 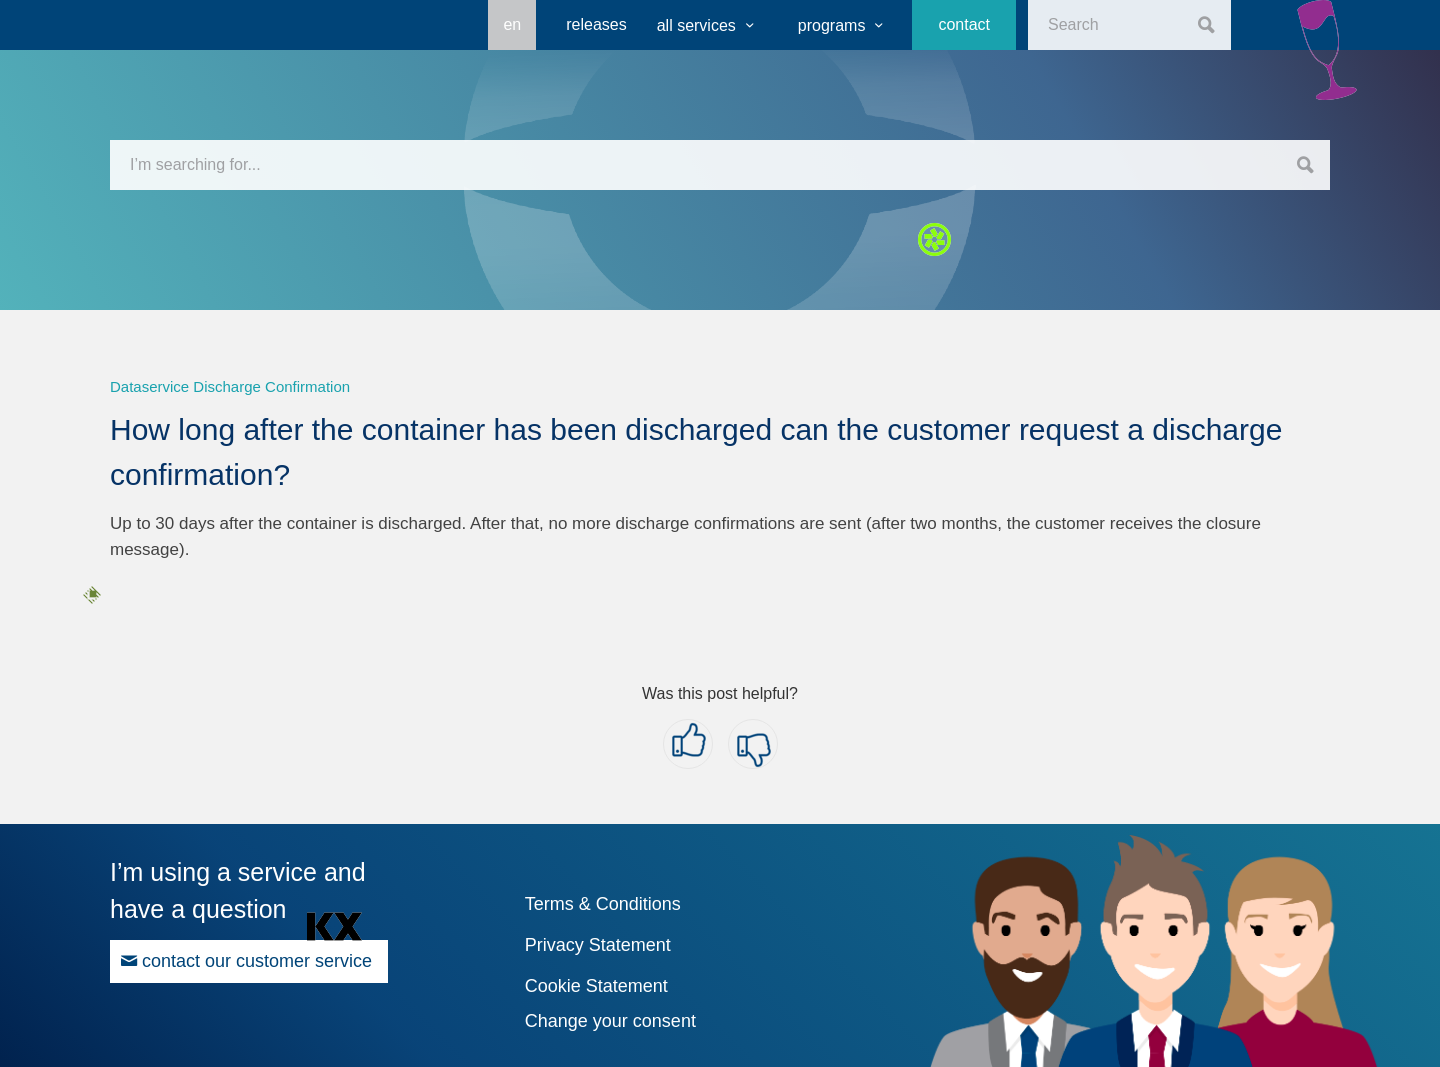 What do you see at coordinates (1327, 50) in the screenshot?
I see `wine compatibility layer application logo` at bounding box center [1327, 50].